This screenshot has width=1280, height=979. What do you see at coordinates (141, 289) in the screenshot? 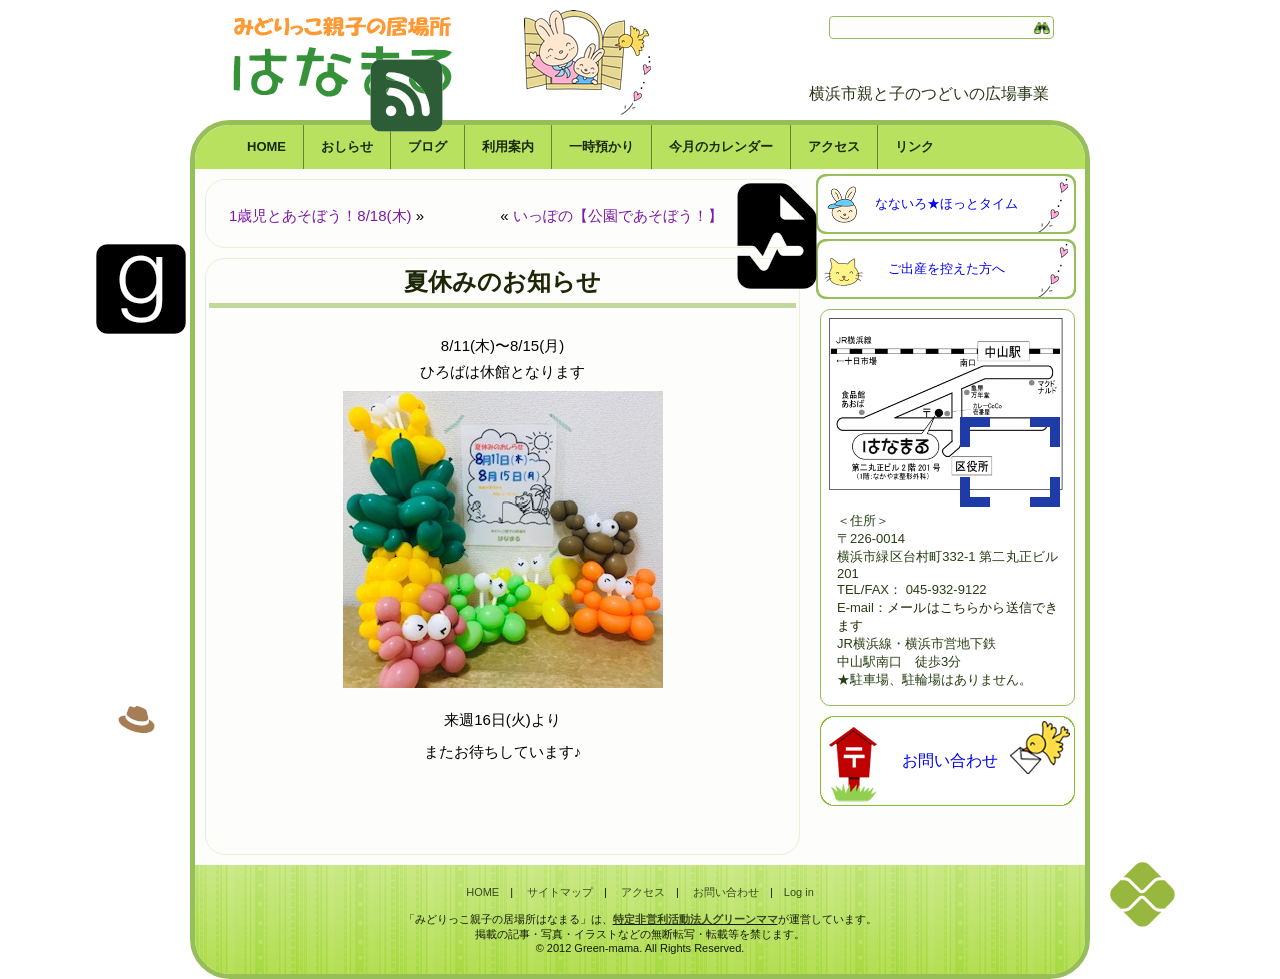
I see `open the goodreads app` at bounding box center [141, 289].